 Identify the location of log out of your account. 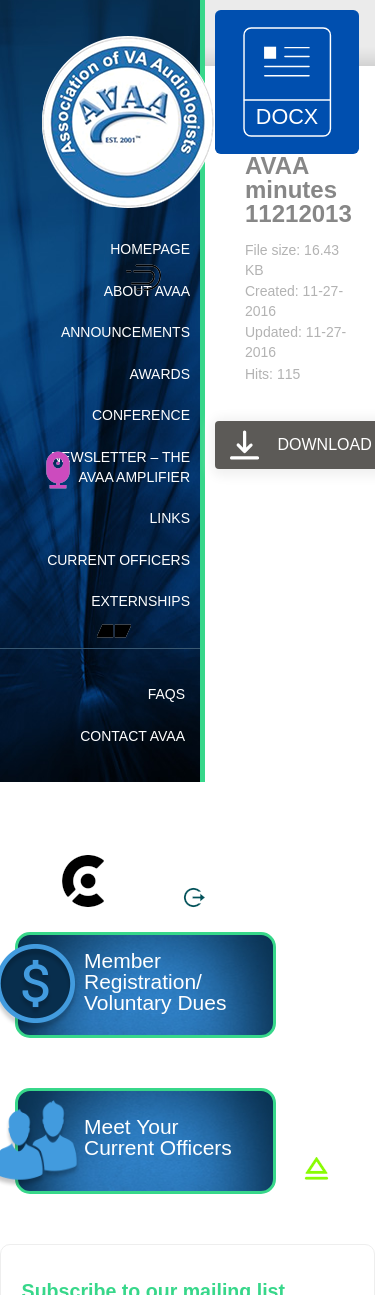
(193, 897).